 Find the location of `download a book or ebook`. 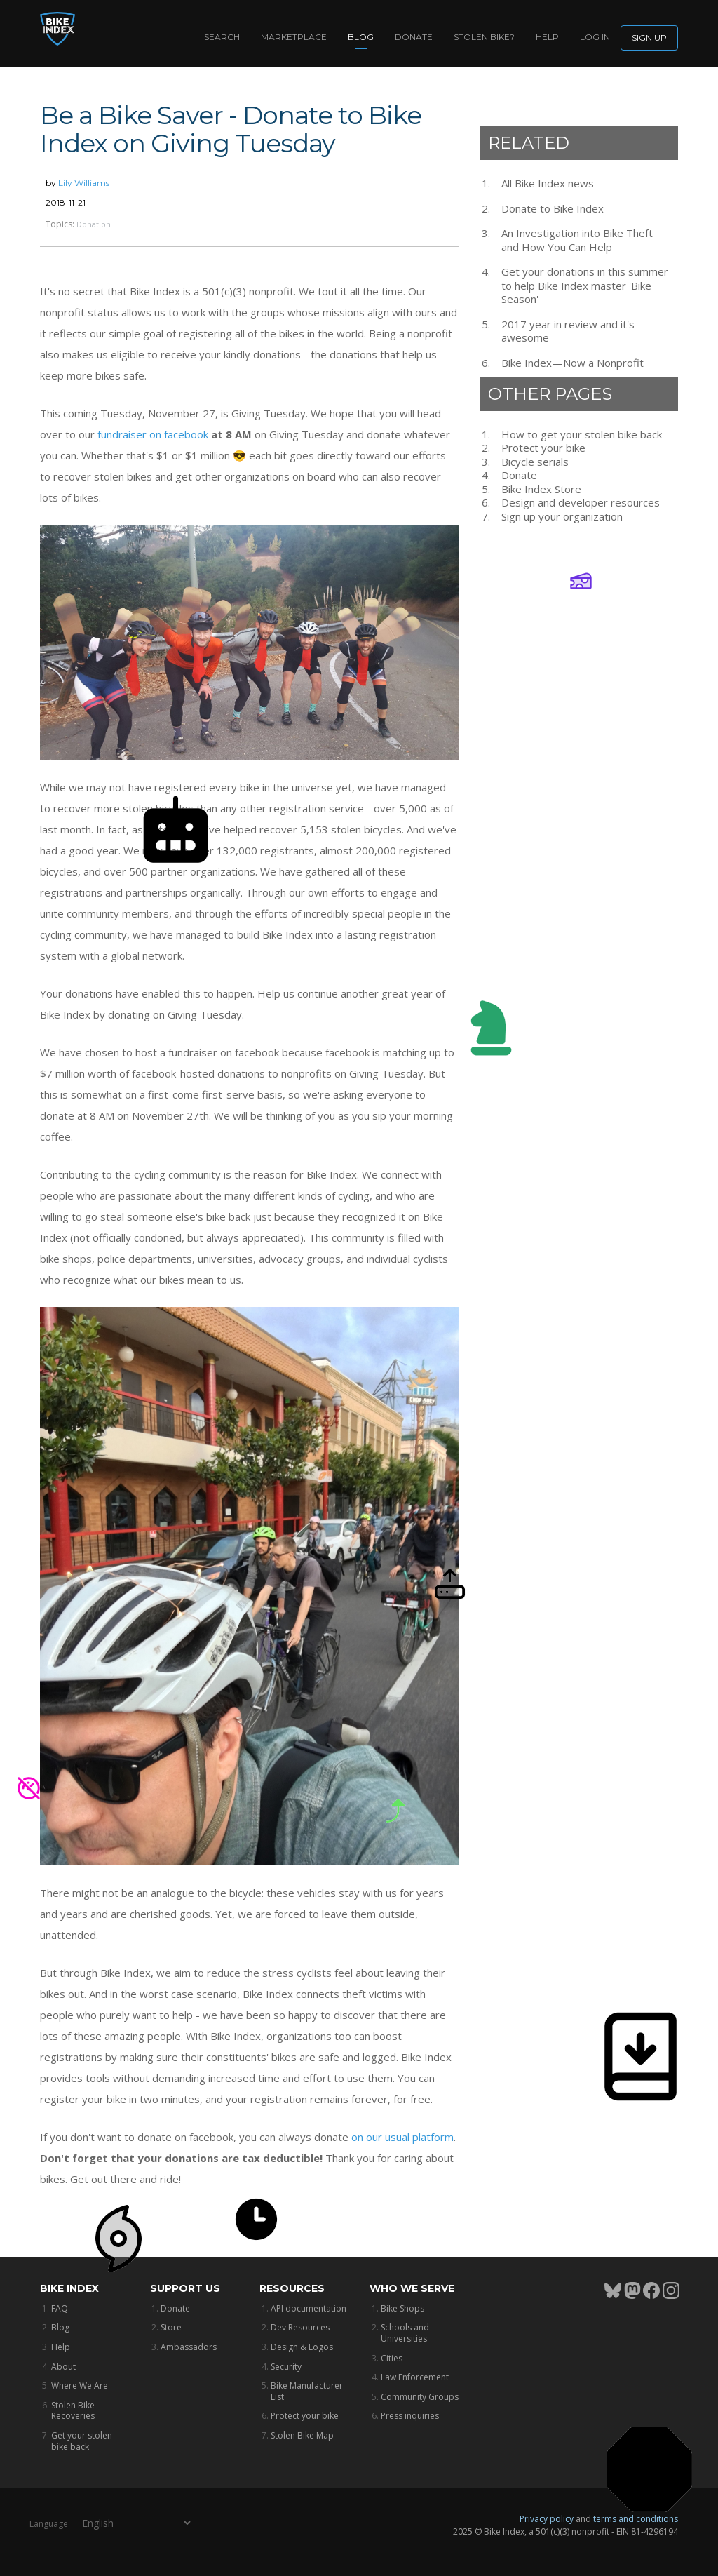

download a book or ebook is located at coordinates (640, 2056).